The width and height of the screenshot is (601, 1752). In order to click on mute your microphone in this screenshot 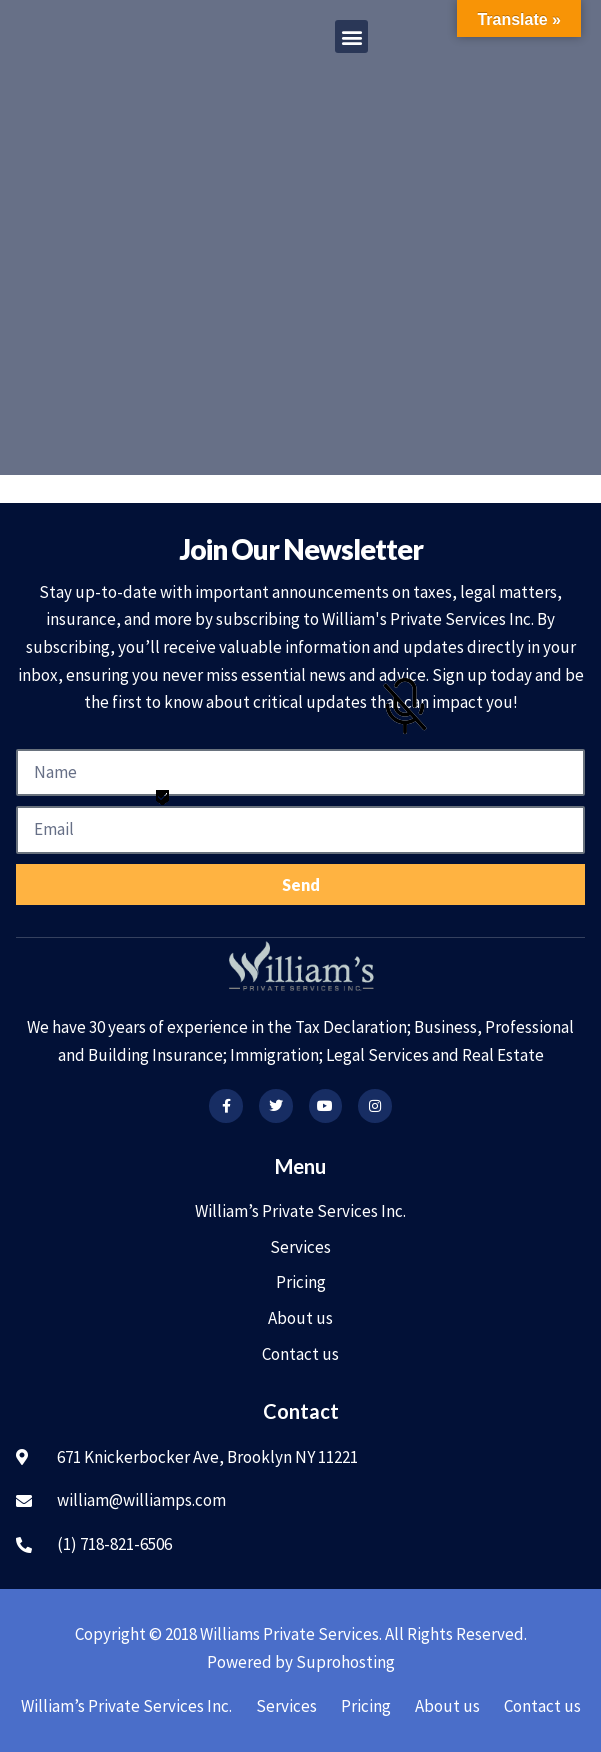, I will do `click(405, 705)`.